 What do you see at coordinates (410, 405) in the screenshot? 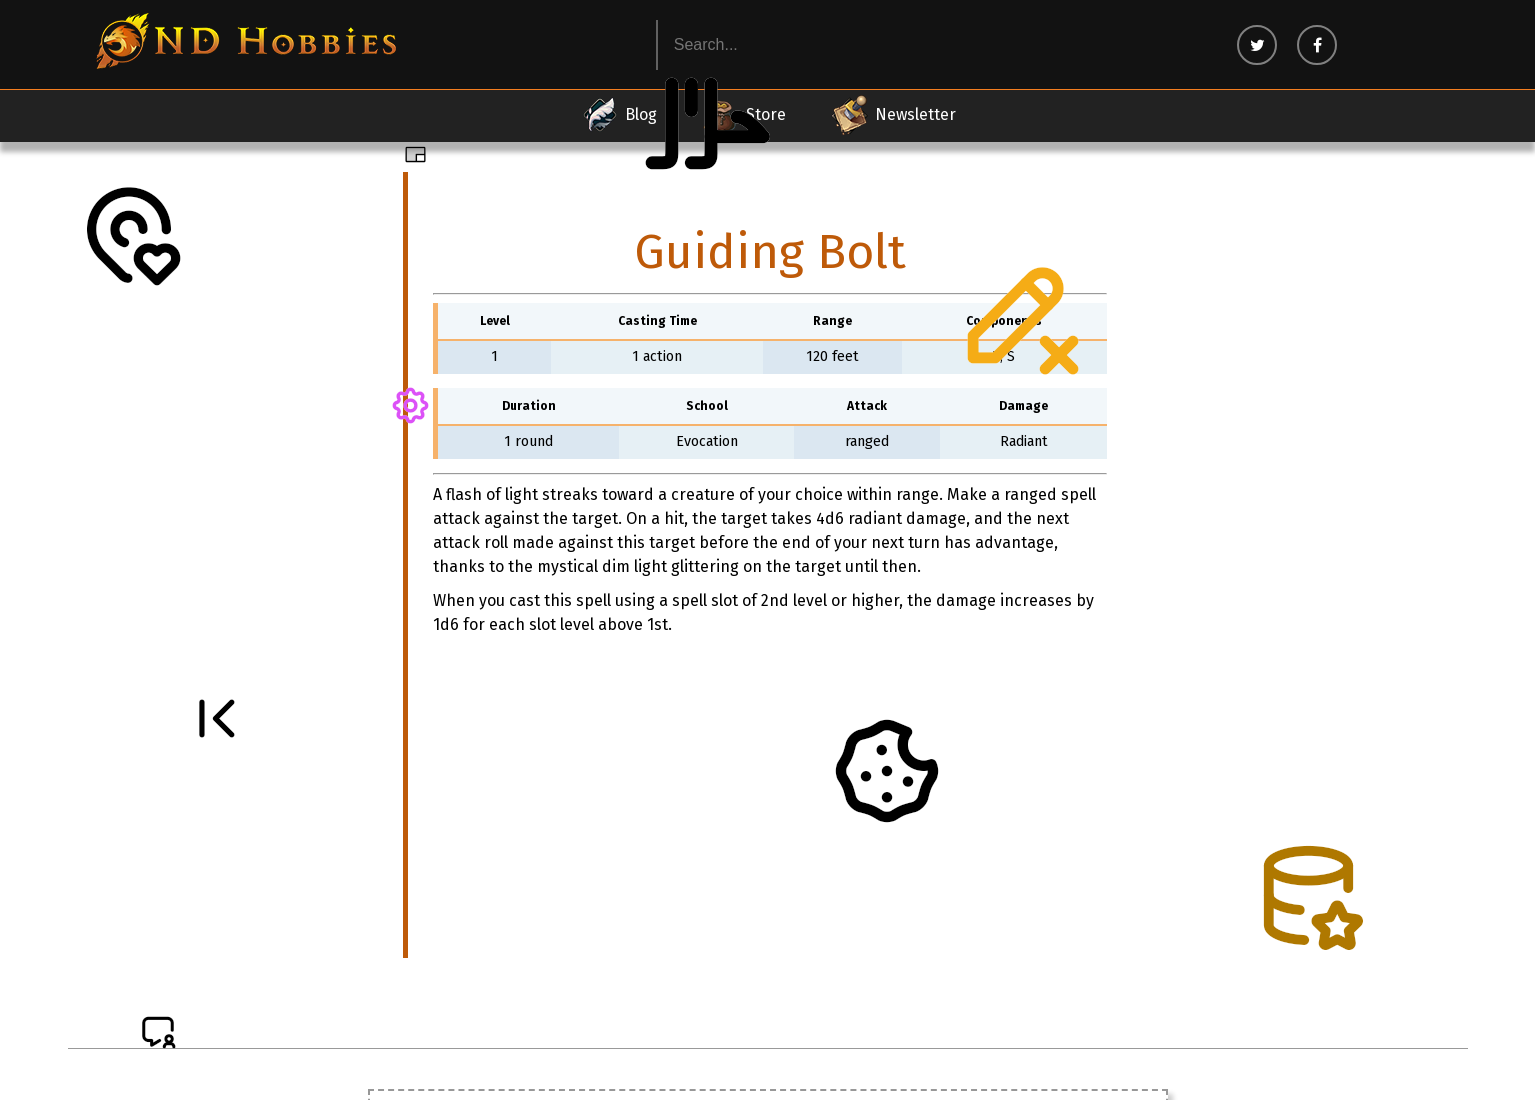
I see `access app or system settings` at bounding box center [410, 405].